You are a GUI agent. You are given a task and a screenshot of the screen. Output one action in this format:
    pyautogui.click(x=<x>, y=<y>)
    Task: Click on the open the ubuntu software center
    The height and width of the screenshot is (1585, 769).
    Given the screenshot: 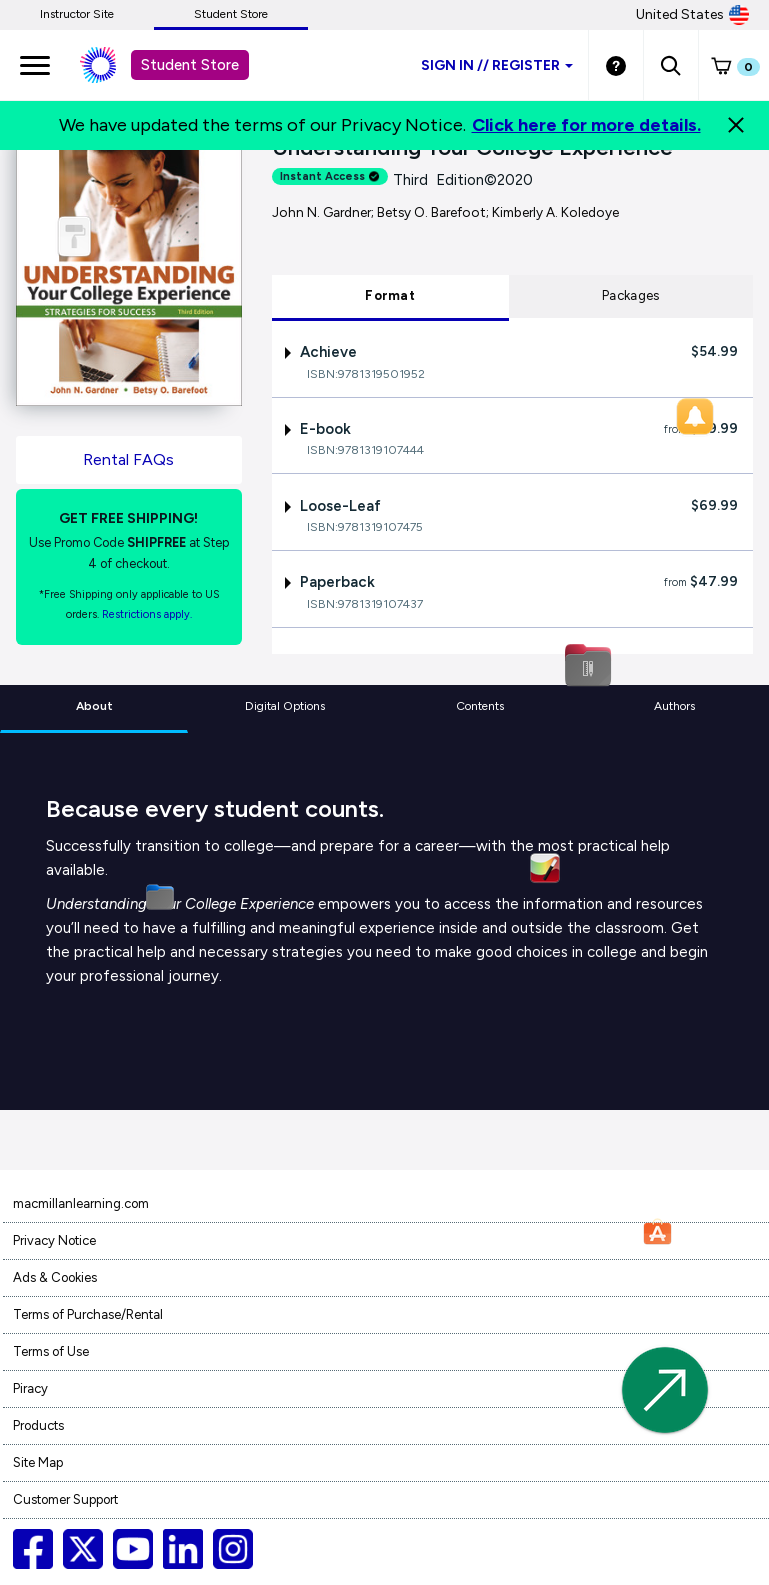 What is the action you would take?
    pyautogui.click(x=657, y=1233)
    